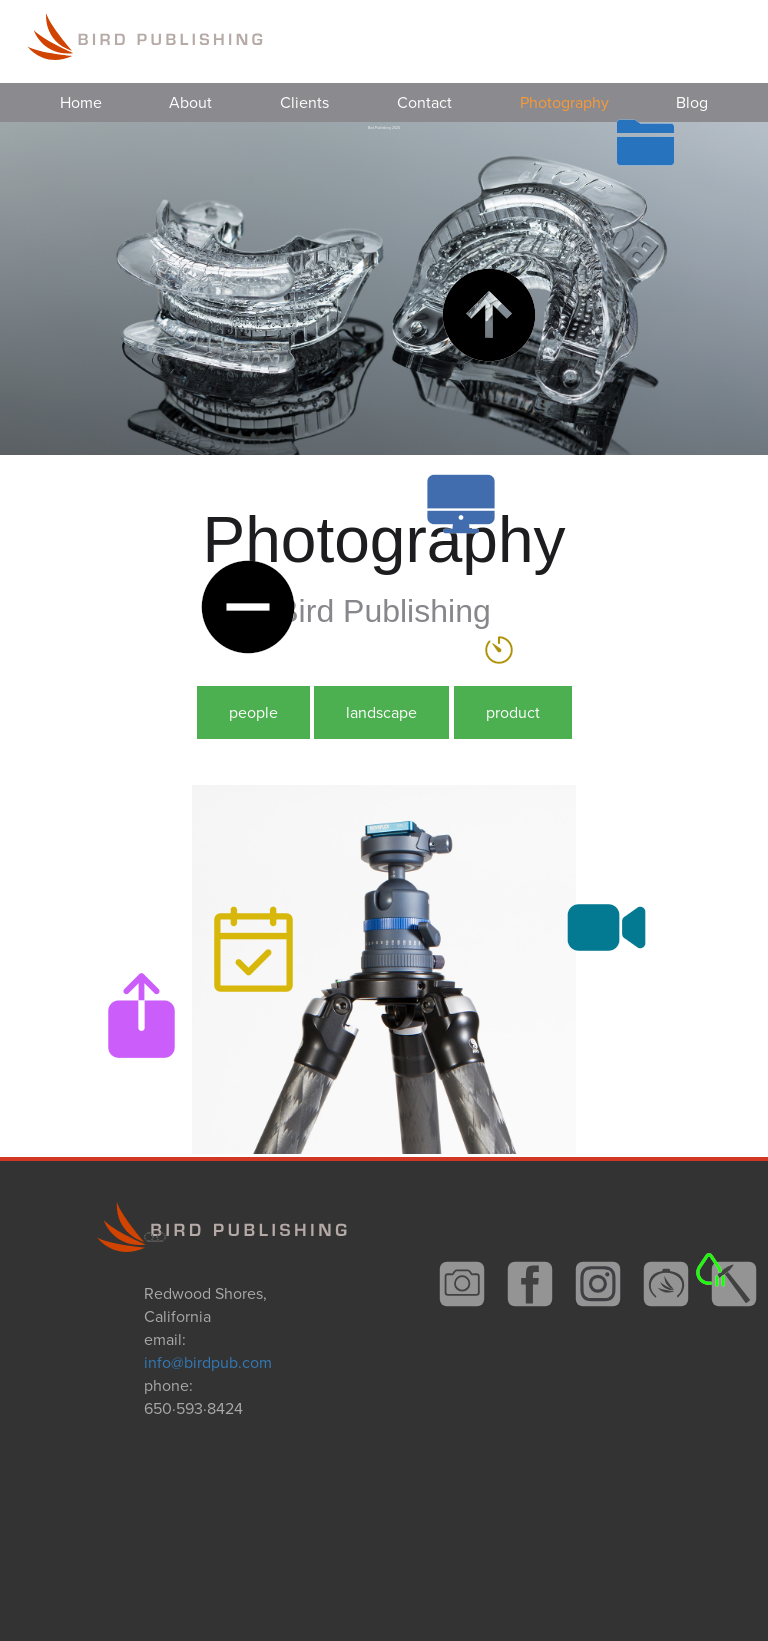 This screenshot has height=1641, width=768. Describe the element at coordinates (709, 1269) in the screenshot. I see `pause water or liquid dispensing` at that location.